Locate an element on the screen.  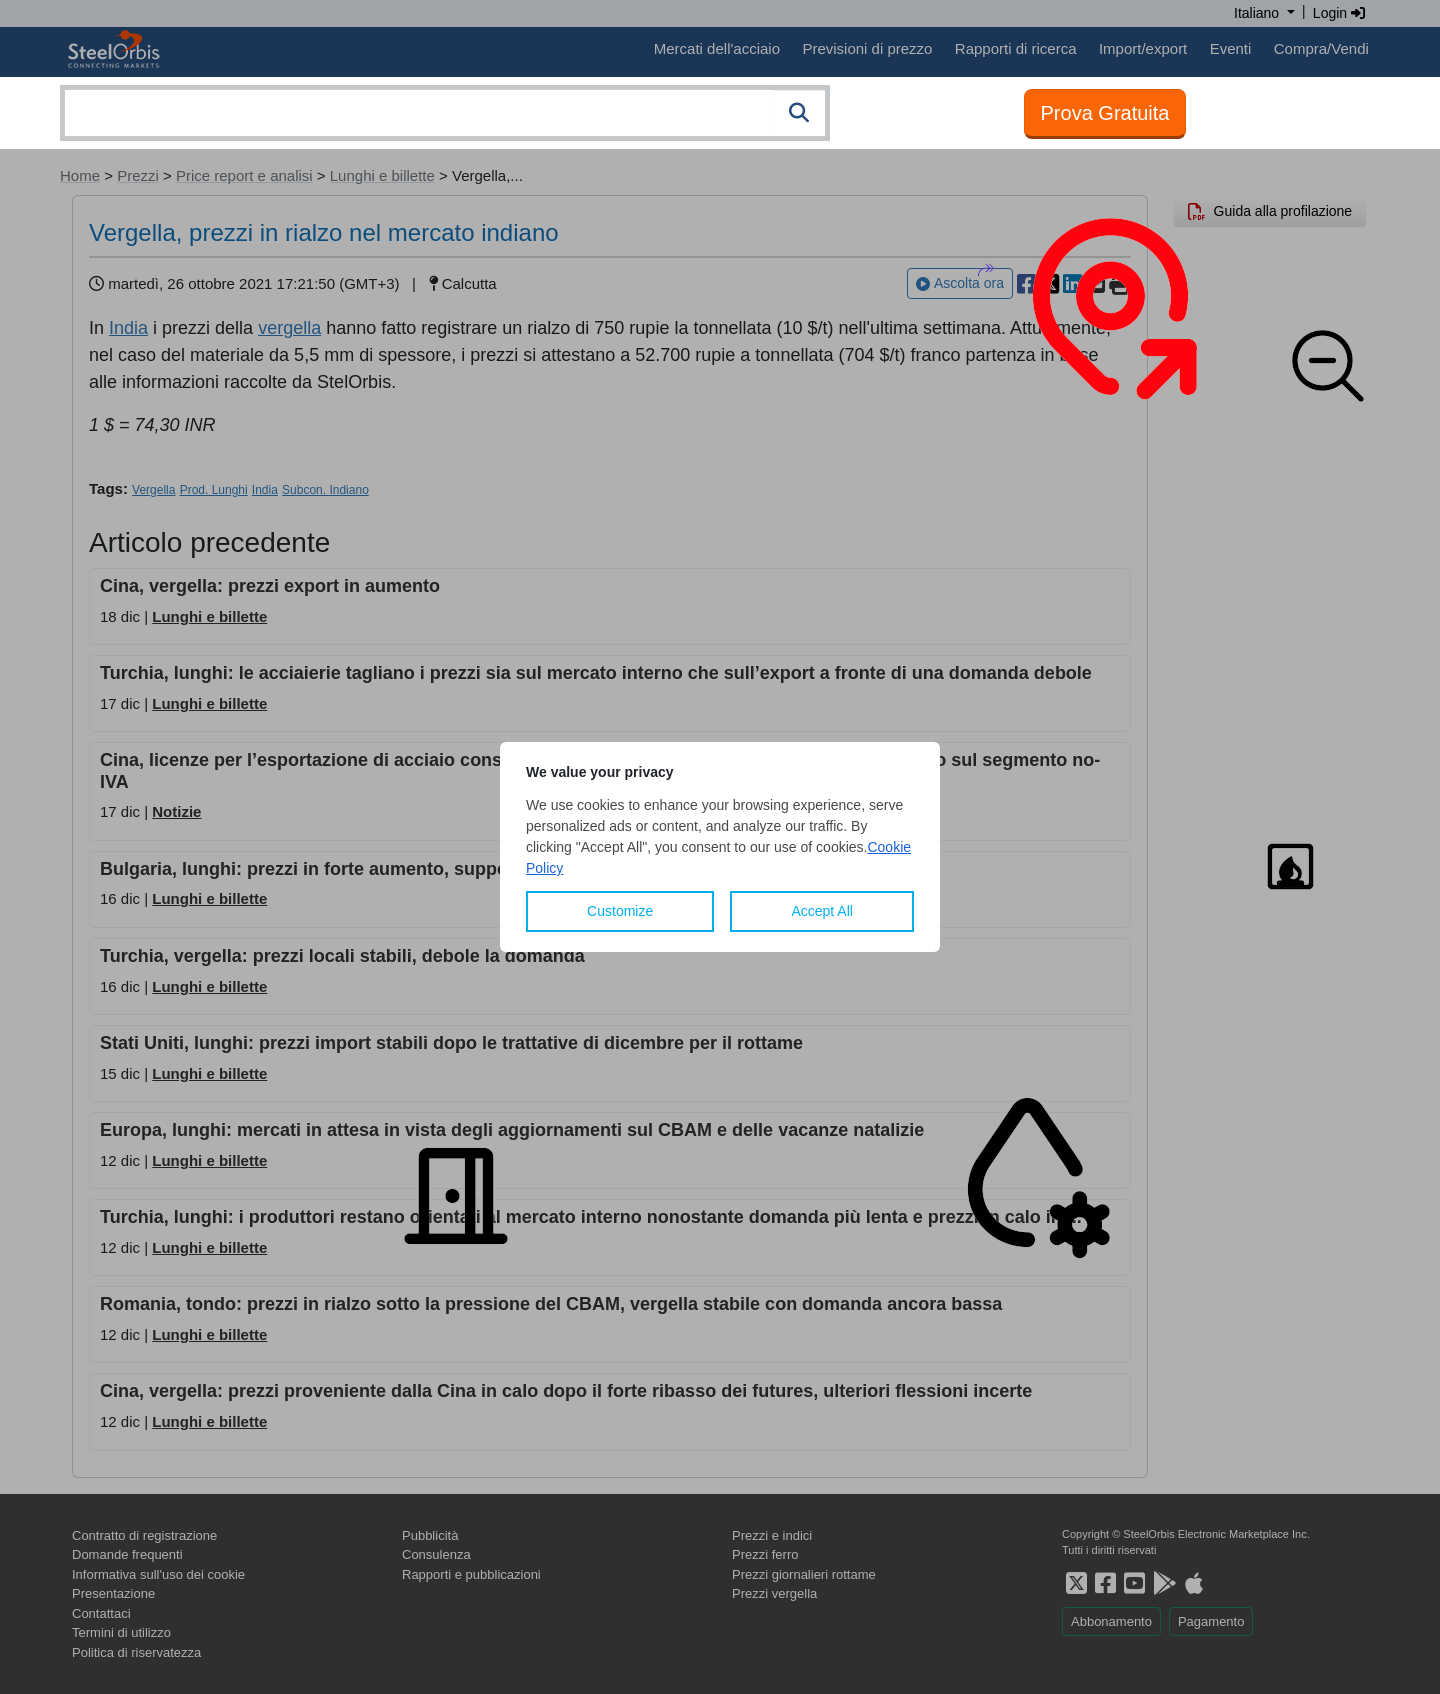
configure water or liquid settings is located at coordinates (1027, 1172).